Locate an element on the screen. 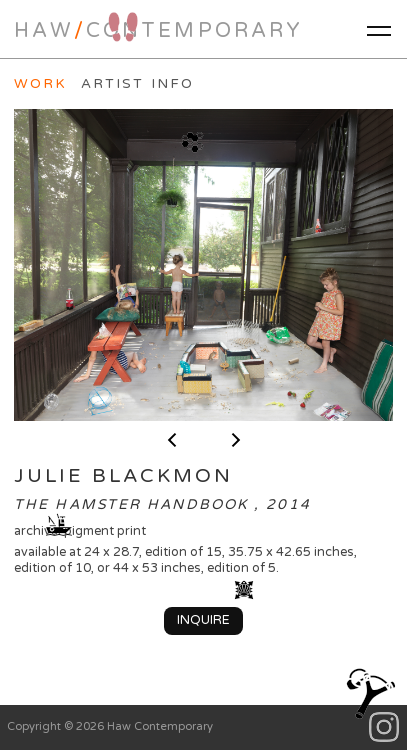  access hexagonal grid or tile-based game mode is located at coordinates (192, 141).